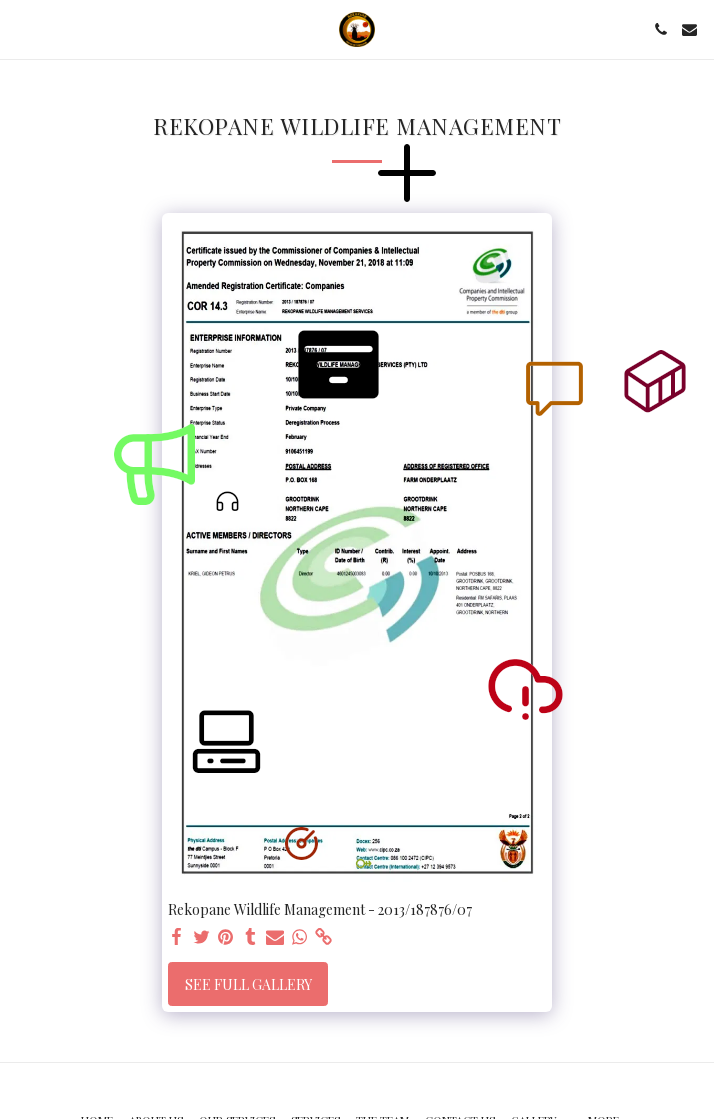  Describe the element at coordinates (226, 742) in the screenshot. I see `open github codespaces` at that location.